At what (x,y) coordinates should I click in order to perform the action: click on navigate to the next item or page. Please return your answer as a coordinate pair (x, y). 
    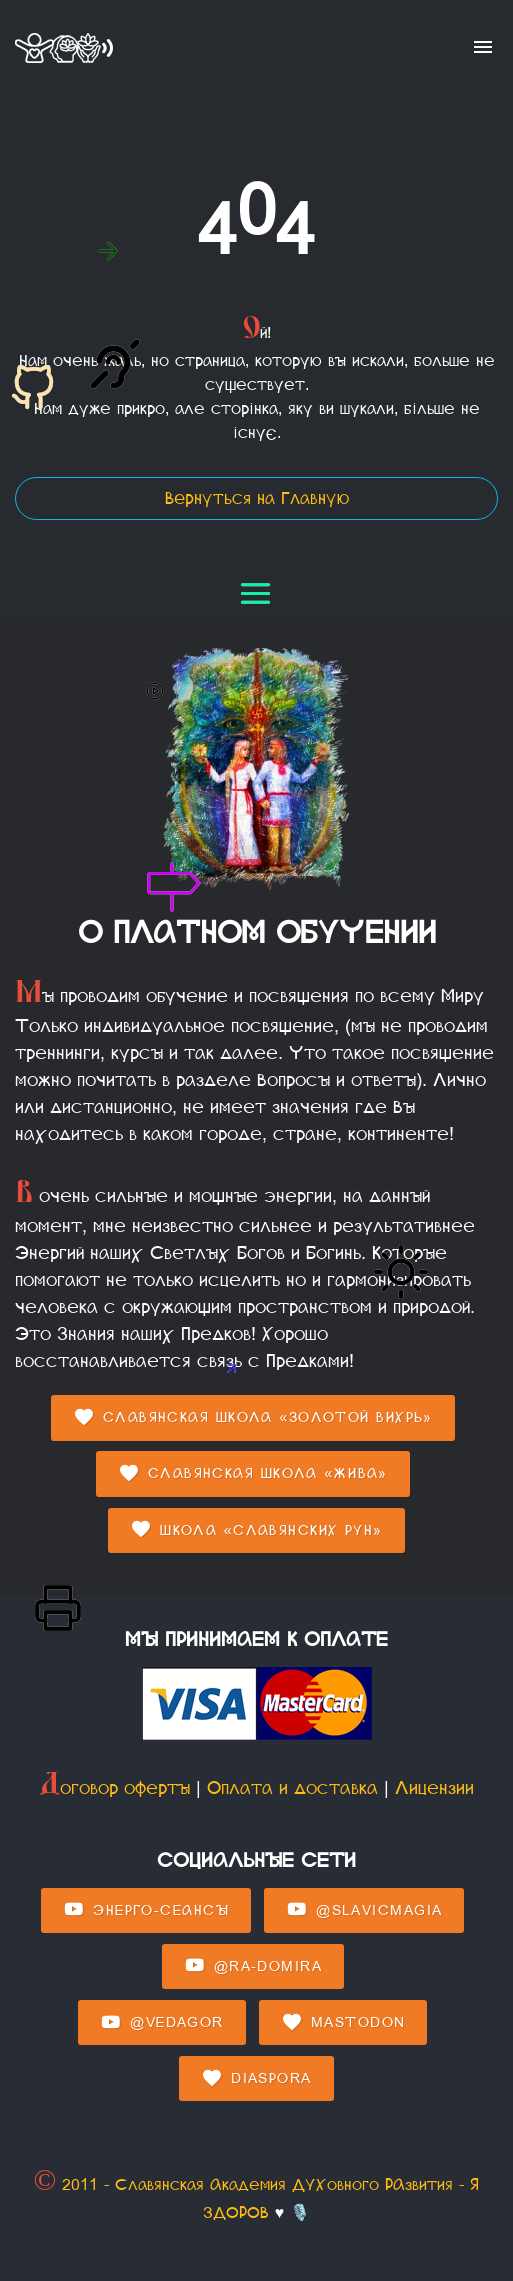
    Looking at the image, I should click on (108, 251).